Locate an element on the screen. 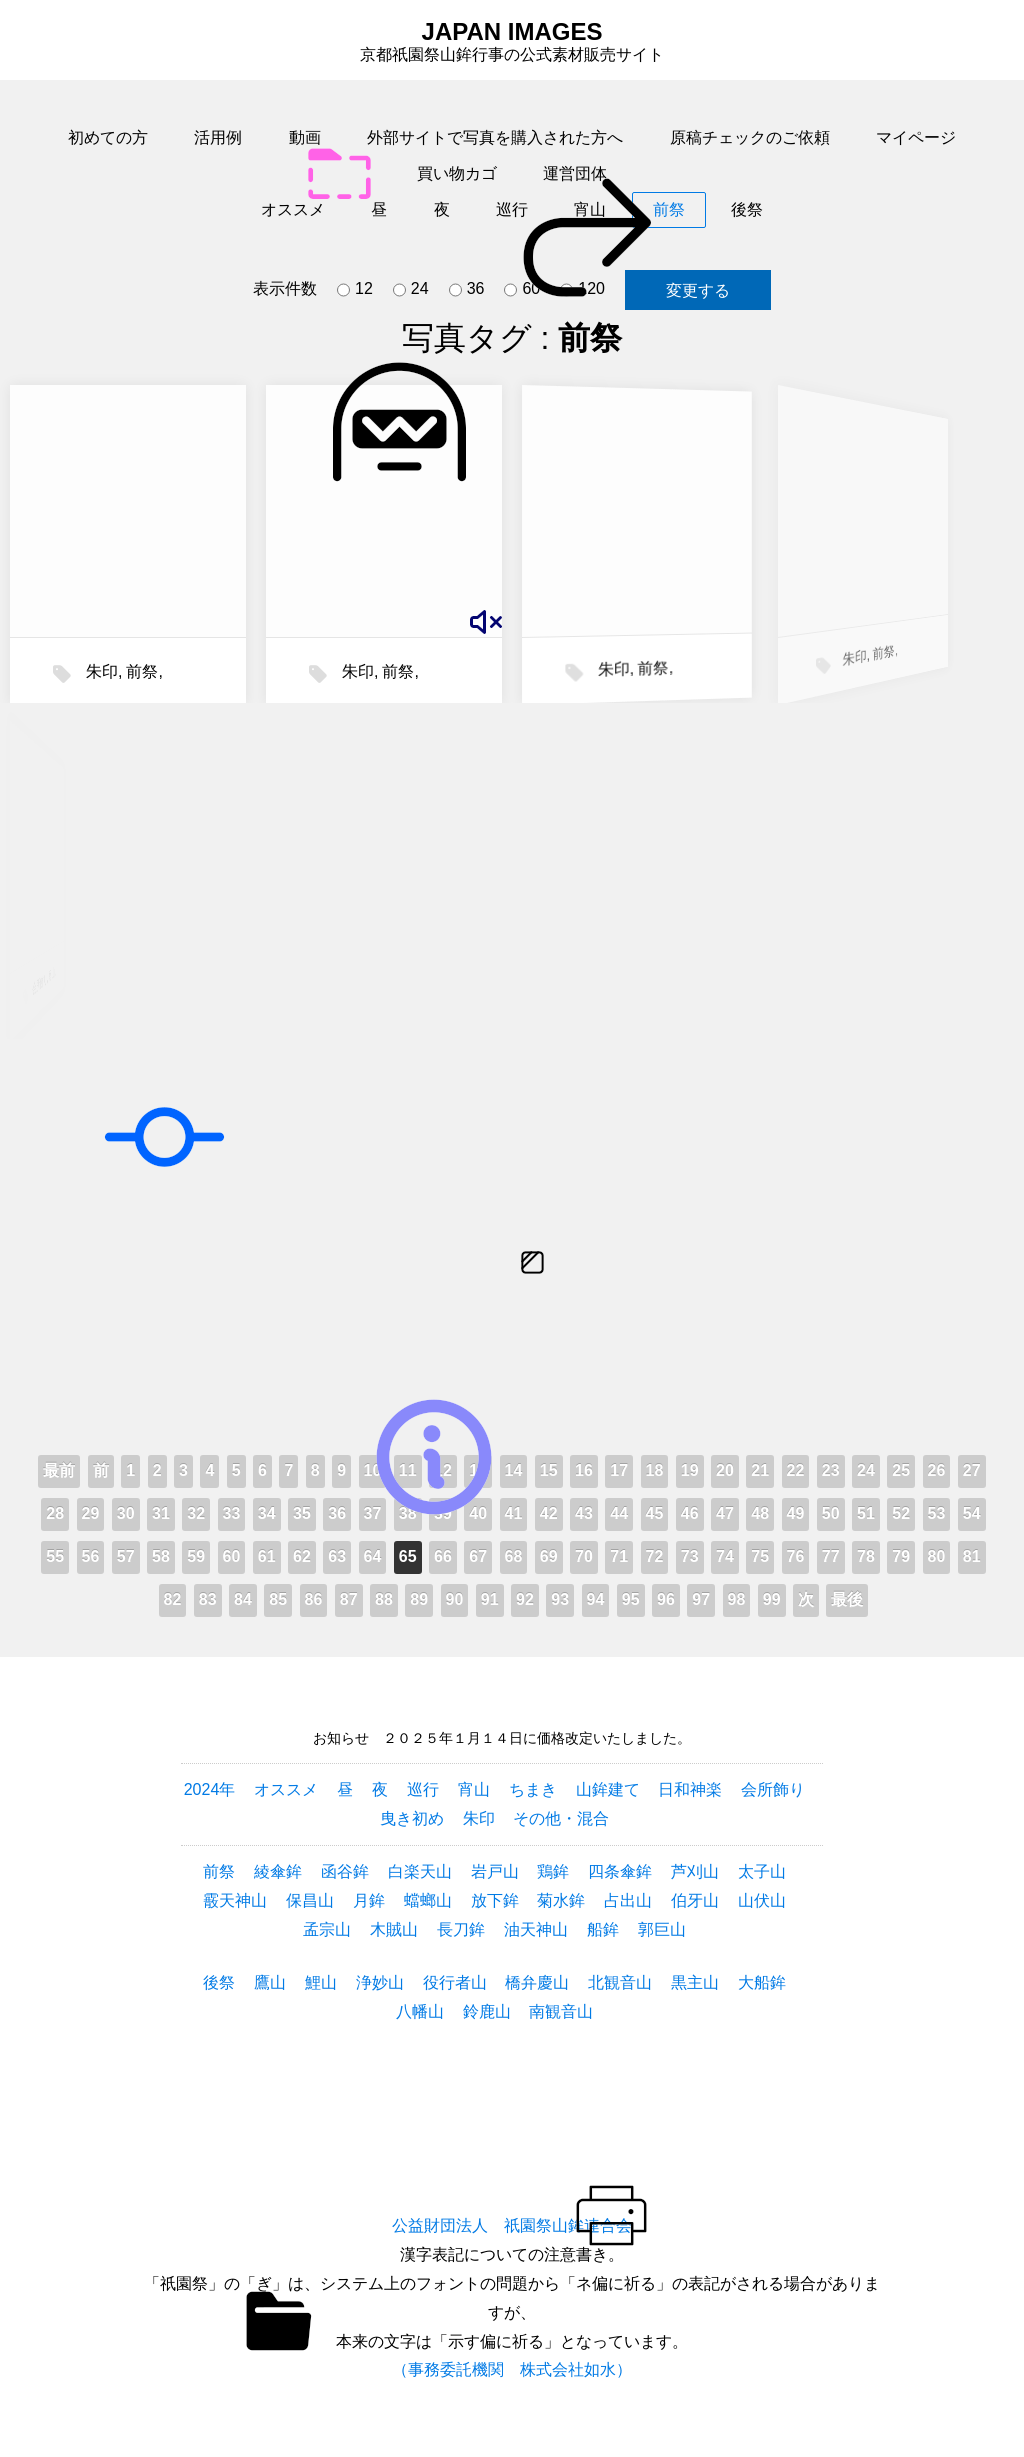 Image resolution: width=1024 pixels, height=2457 pixels. an open folder currently being viewed is located at coordinates (279, 2321).